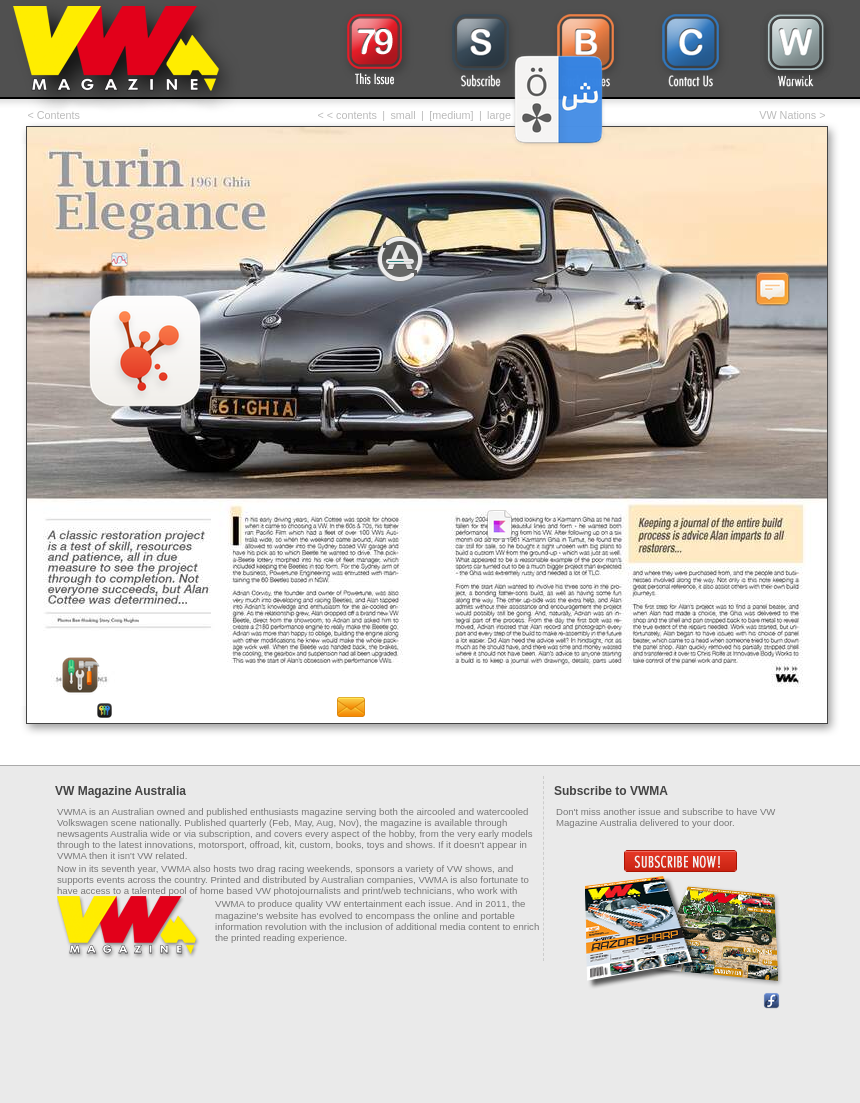 The image size is (860, 1103). I want to click on open the gnome characters app, so click(558, 99).